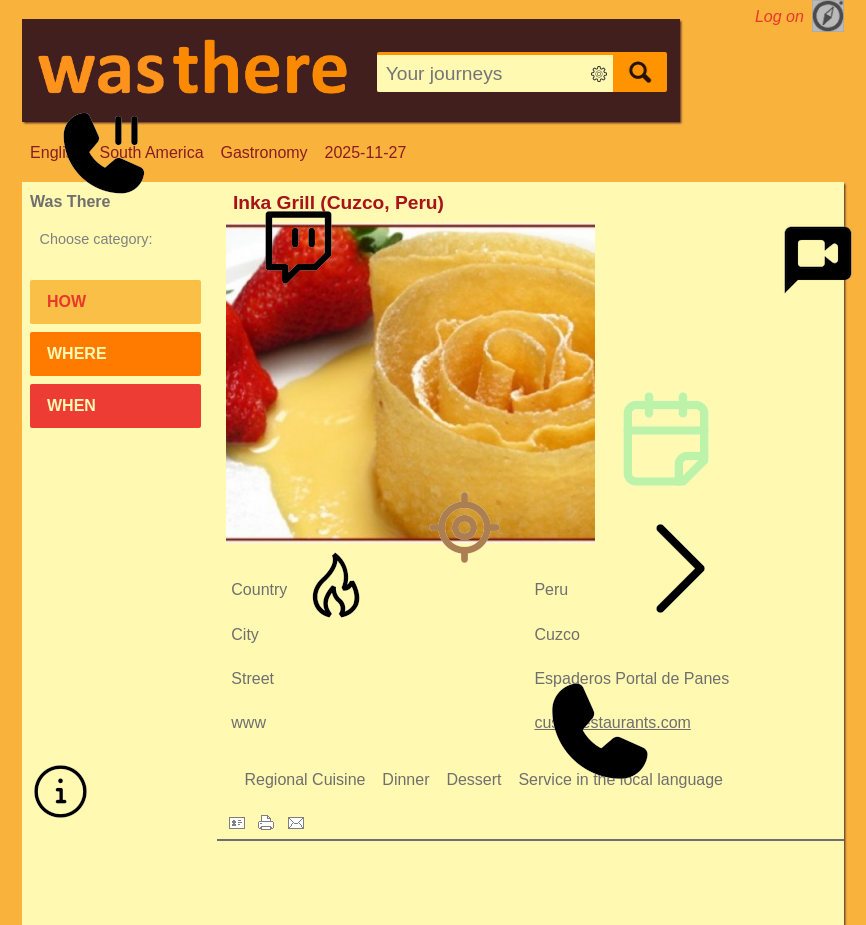 This screenshot has height=925, width=866. I want to click on put current call on hold, so click(105, 151).